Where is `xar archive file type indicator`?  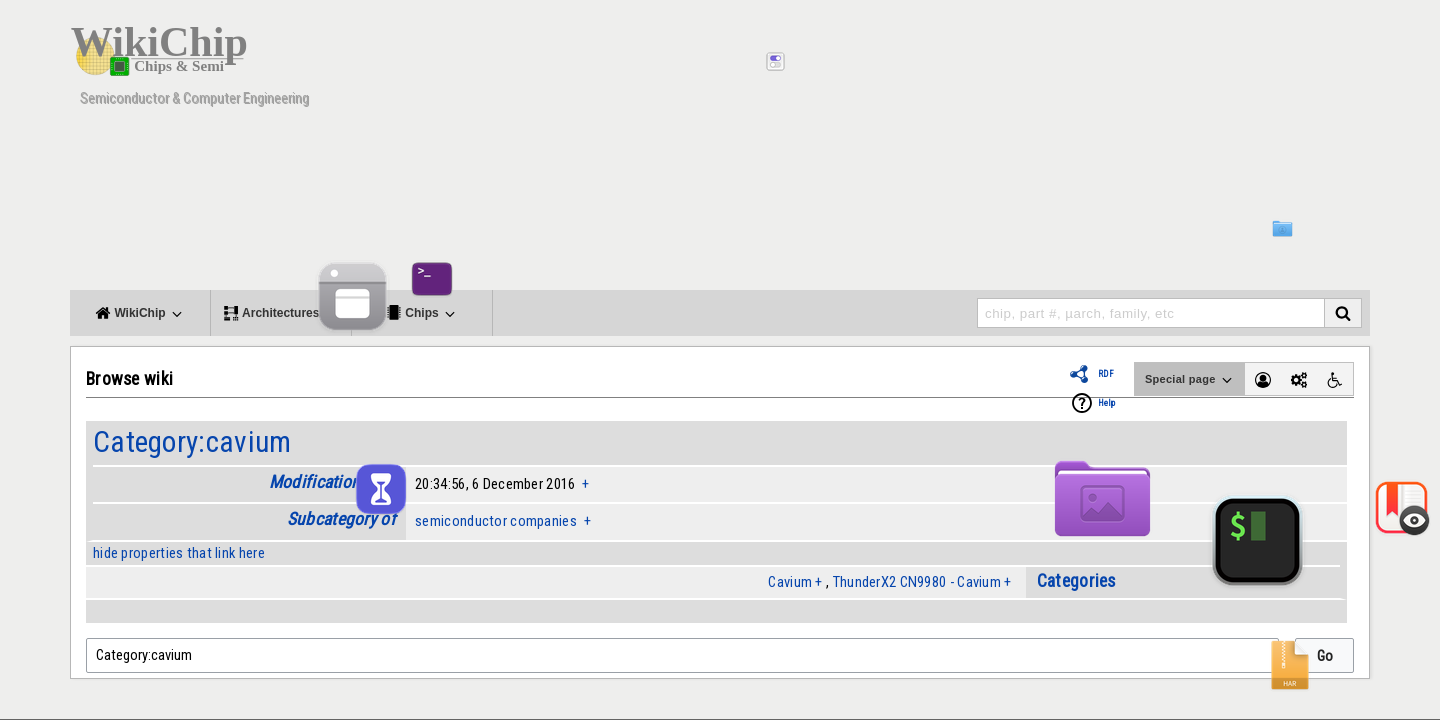 xar archive file type indicator is located at coordinates (1290, 666).